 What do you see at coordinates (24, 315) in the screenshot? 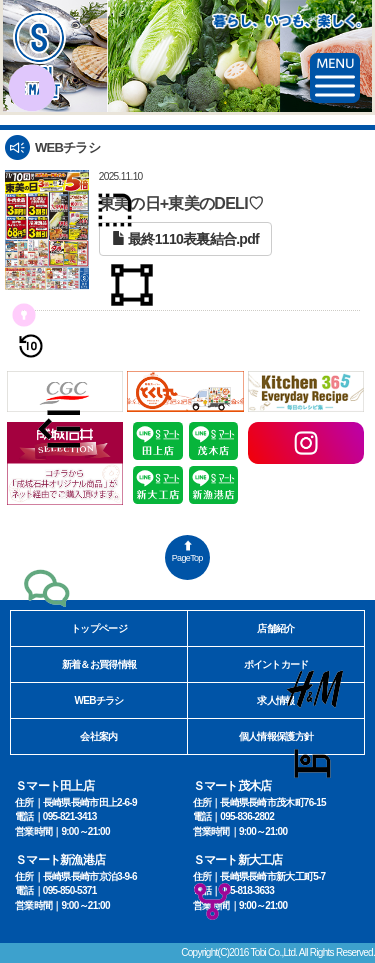
I see `lock or secure a room` at bounding box center [24, 315].